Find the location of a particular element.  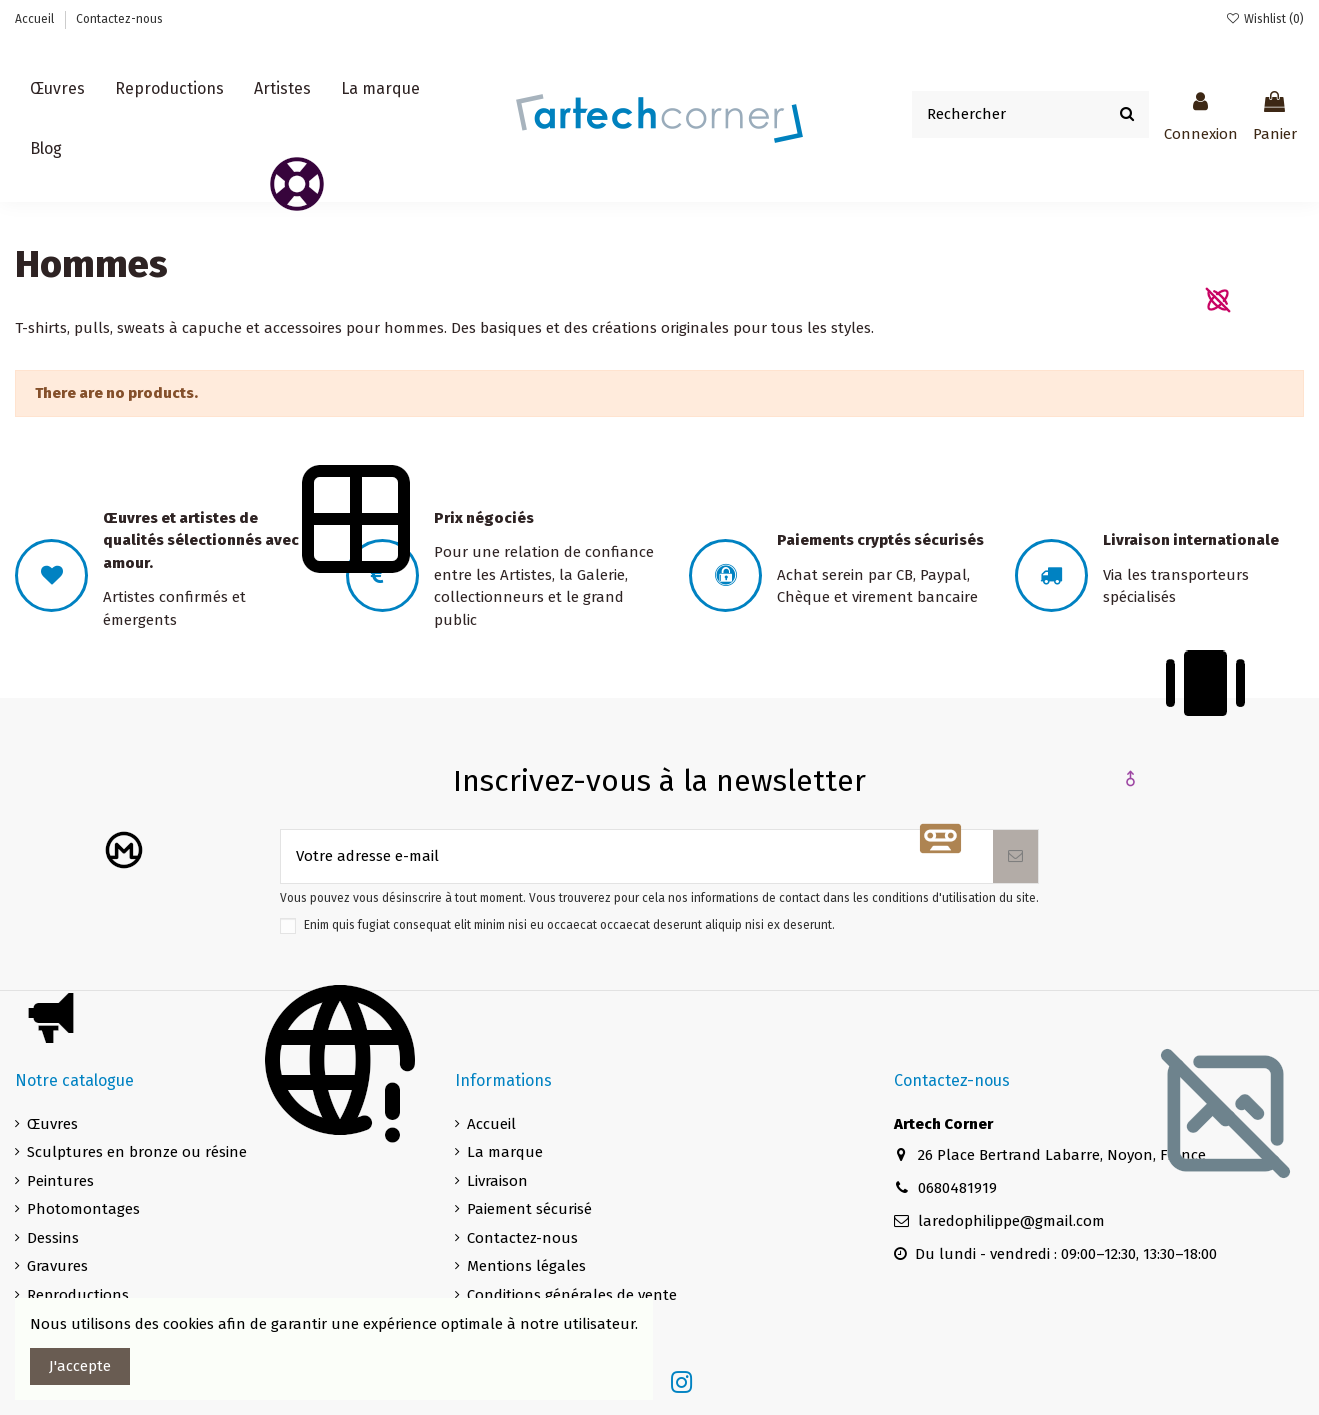

access help or support center is located at coordinates (297, 184).